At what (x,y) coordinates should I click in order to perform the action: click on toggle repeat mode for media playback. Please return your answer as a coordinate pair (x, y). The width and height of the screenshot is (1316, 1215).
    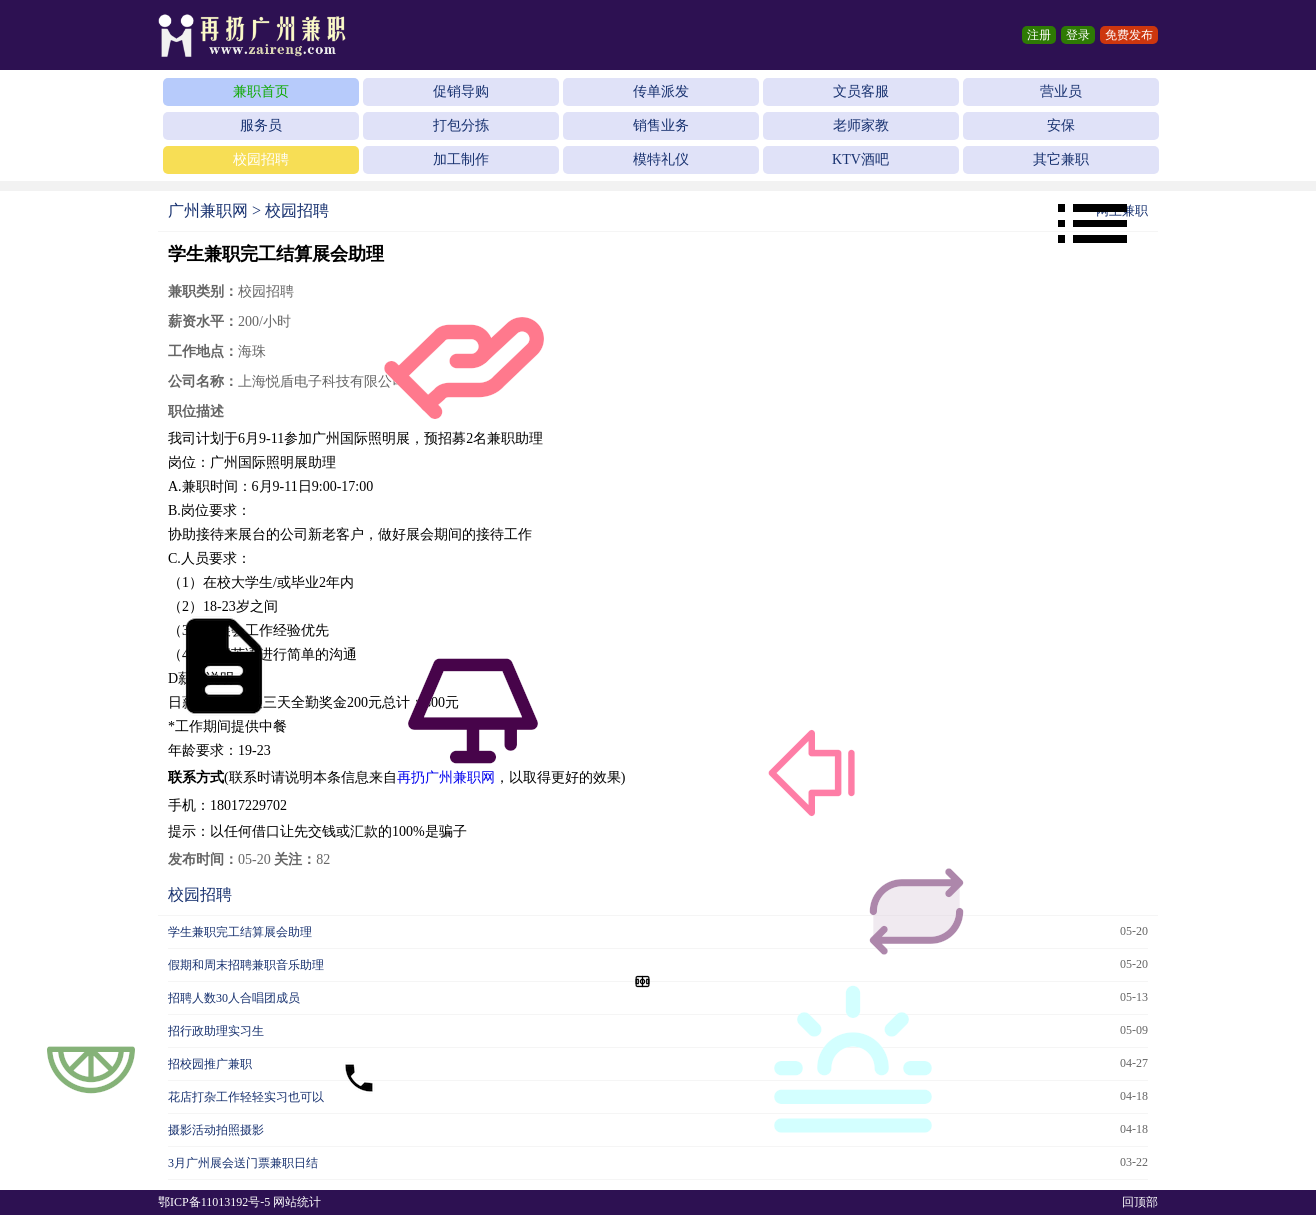
    Looking at the image, I should click on (916, 911).